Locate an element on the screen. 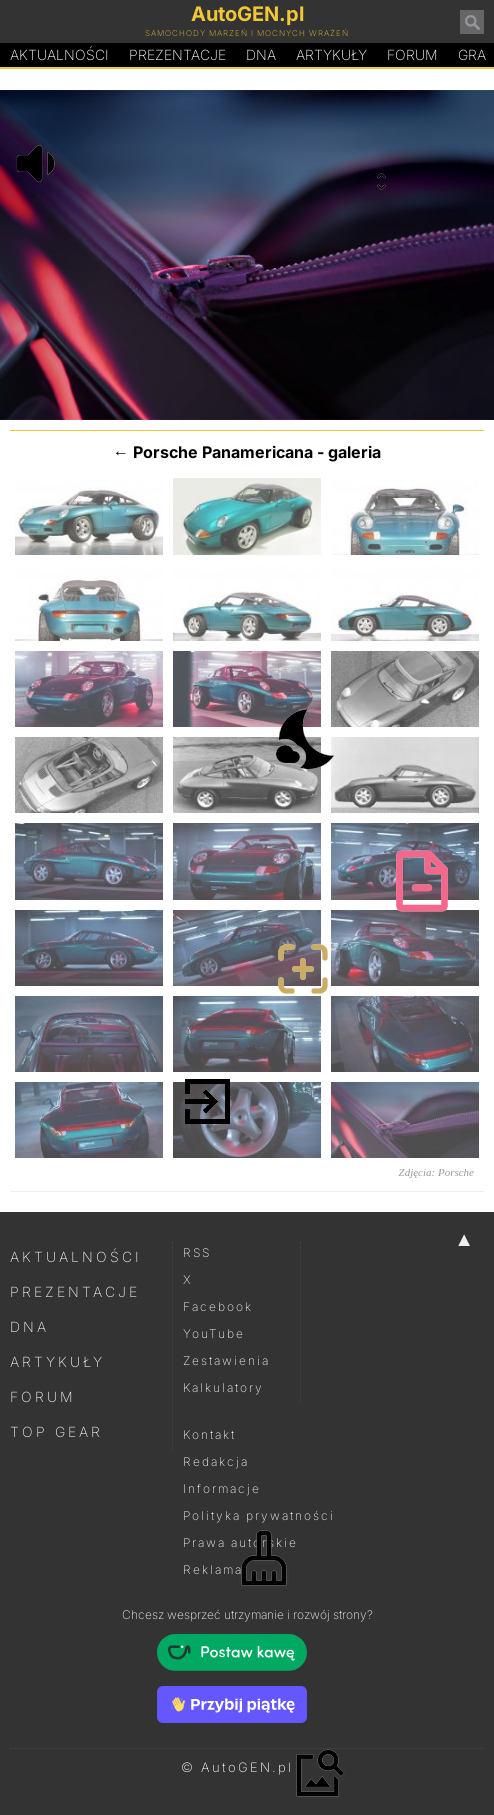  expand to show more content is located at coordinates (381, 181).